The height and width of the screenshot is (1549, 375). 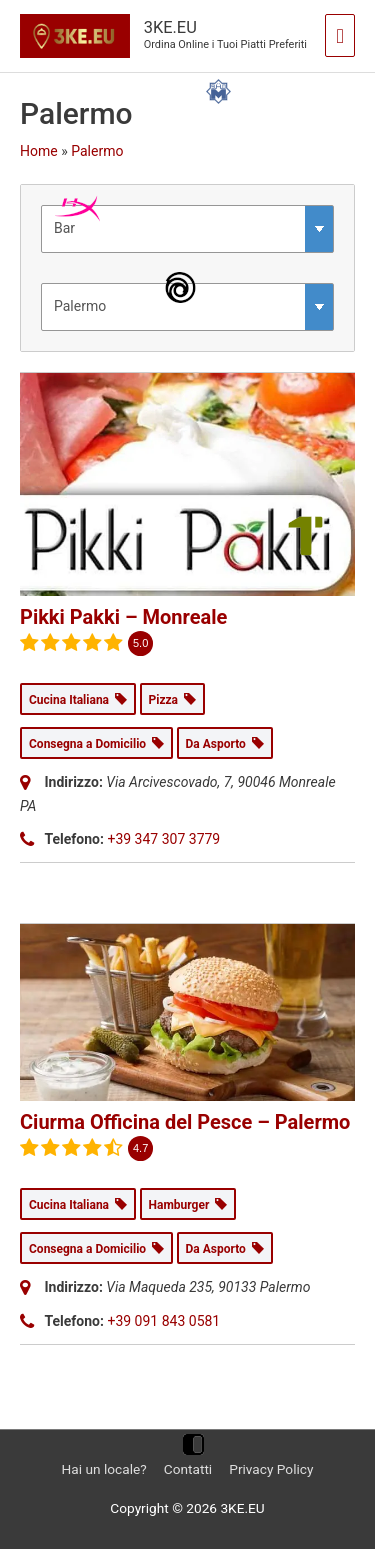 What do you see at coordinates (306, 535) in the screenshot?
I see `access design or creative tools` at bounding box center [306, 535].